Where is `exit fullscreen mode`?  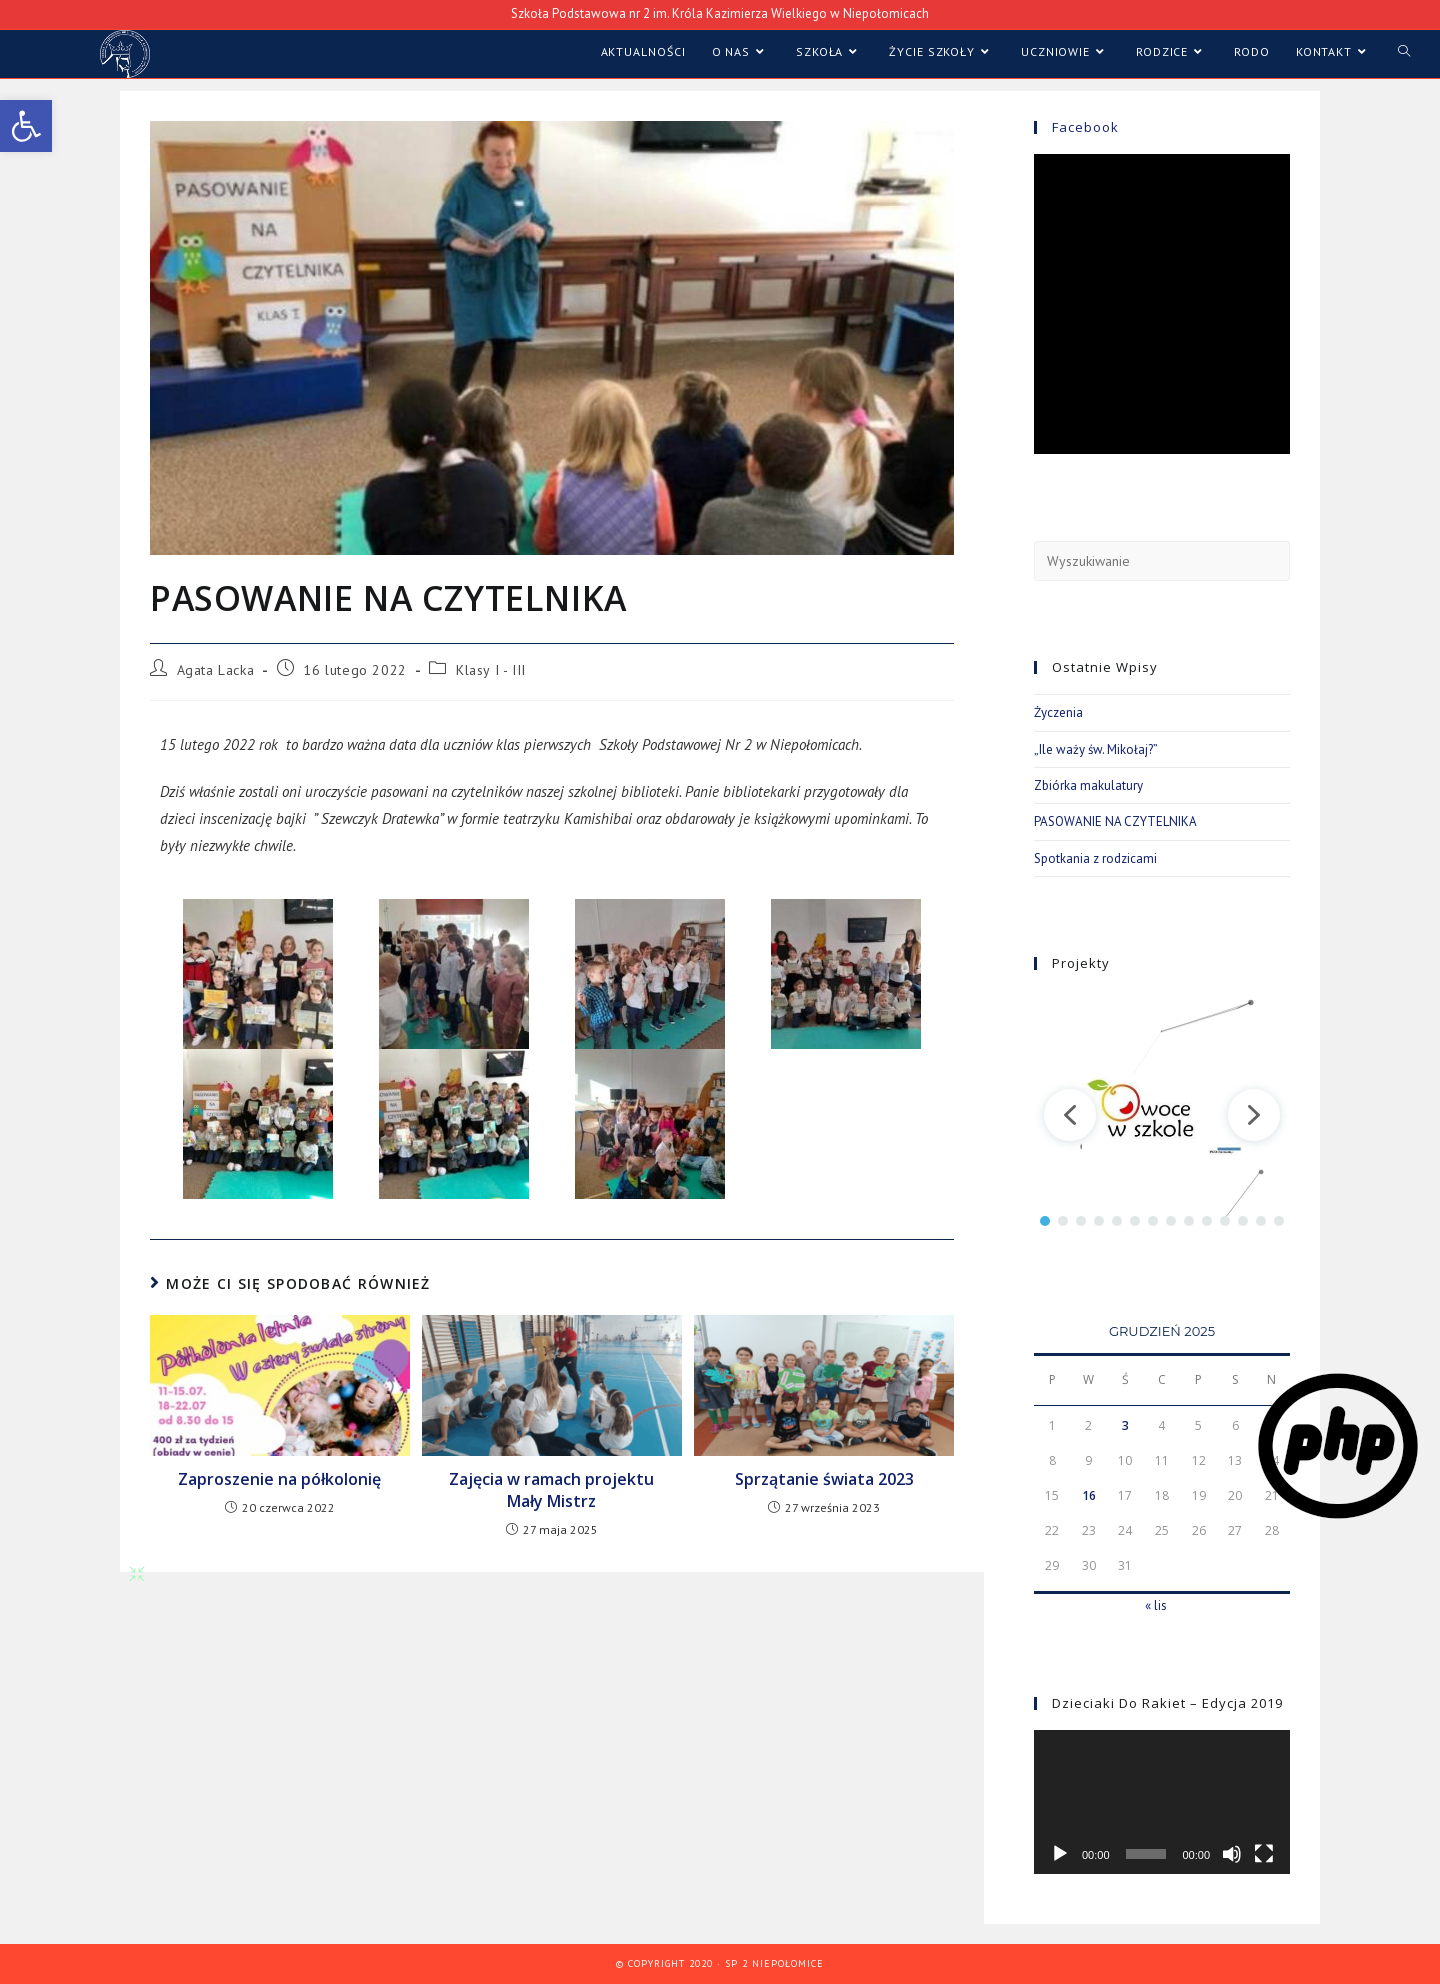
exit fullscreen mode is located at coordinates (137, 1574).